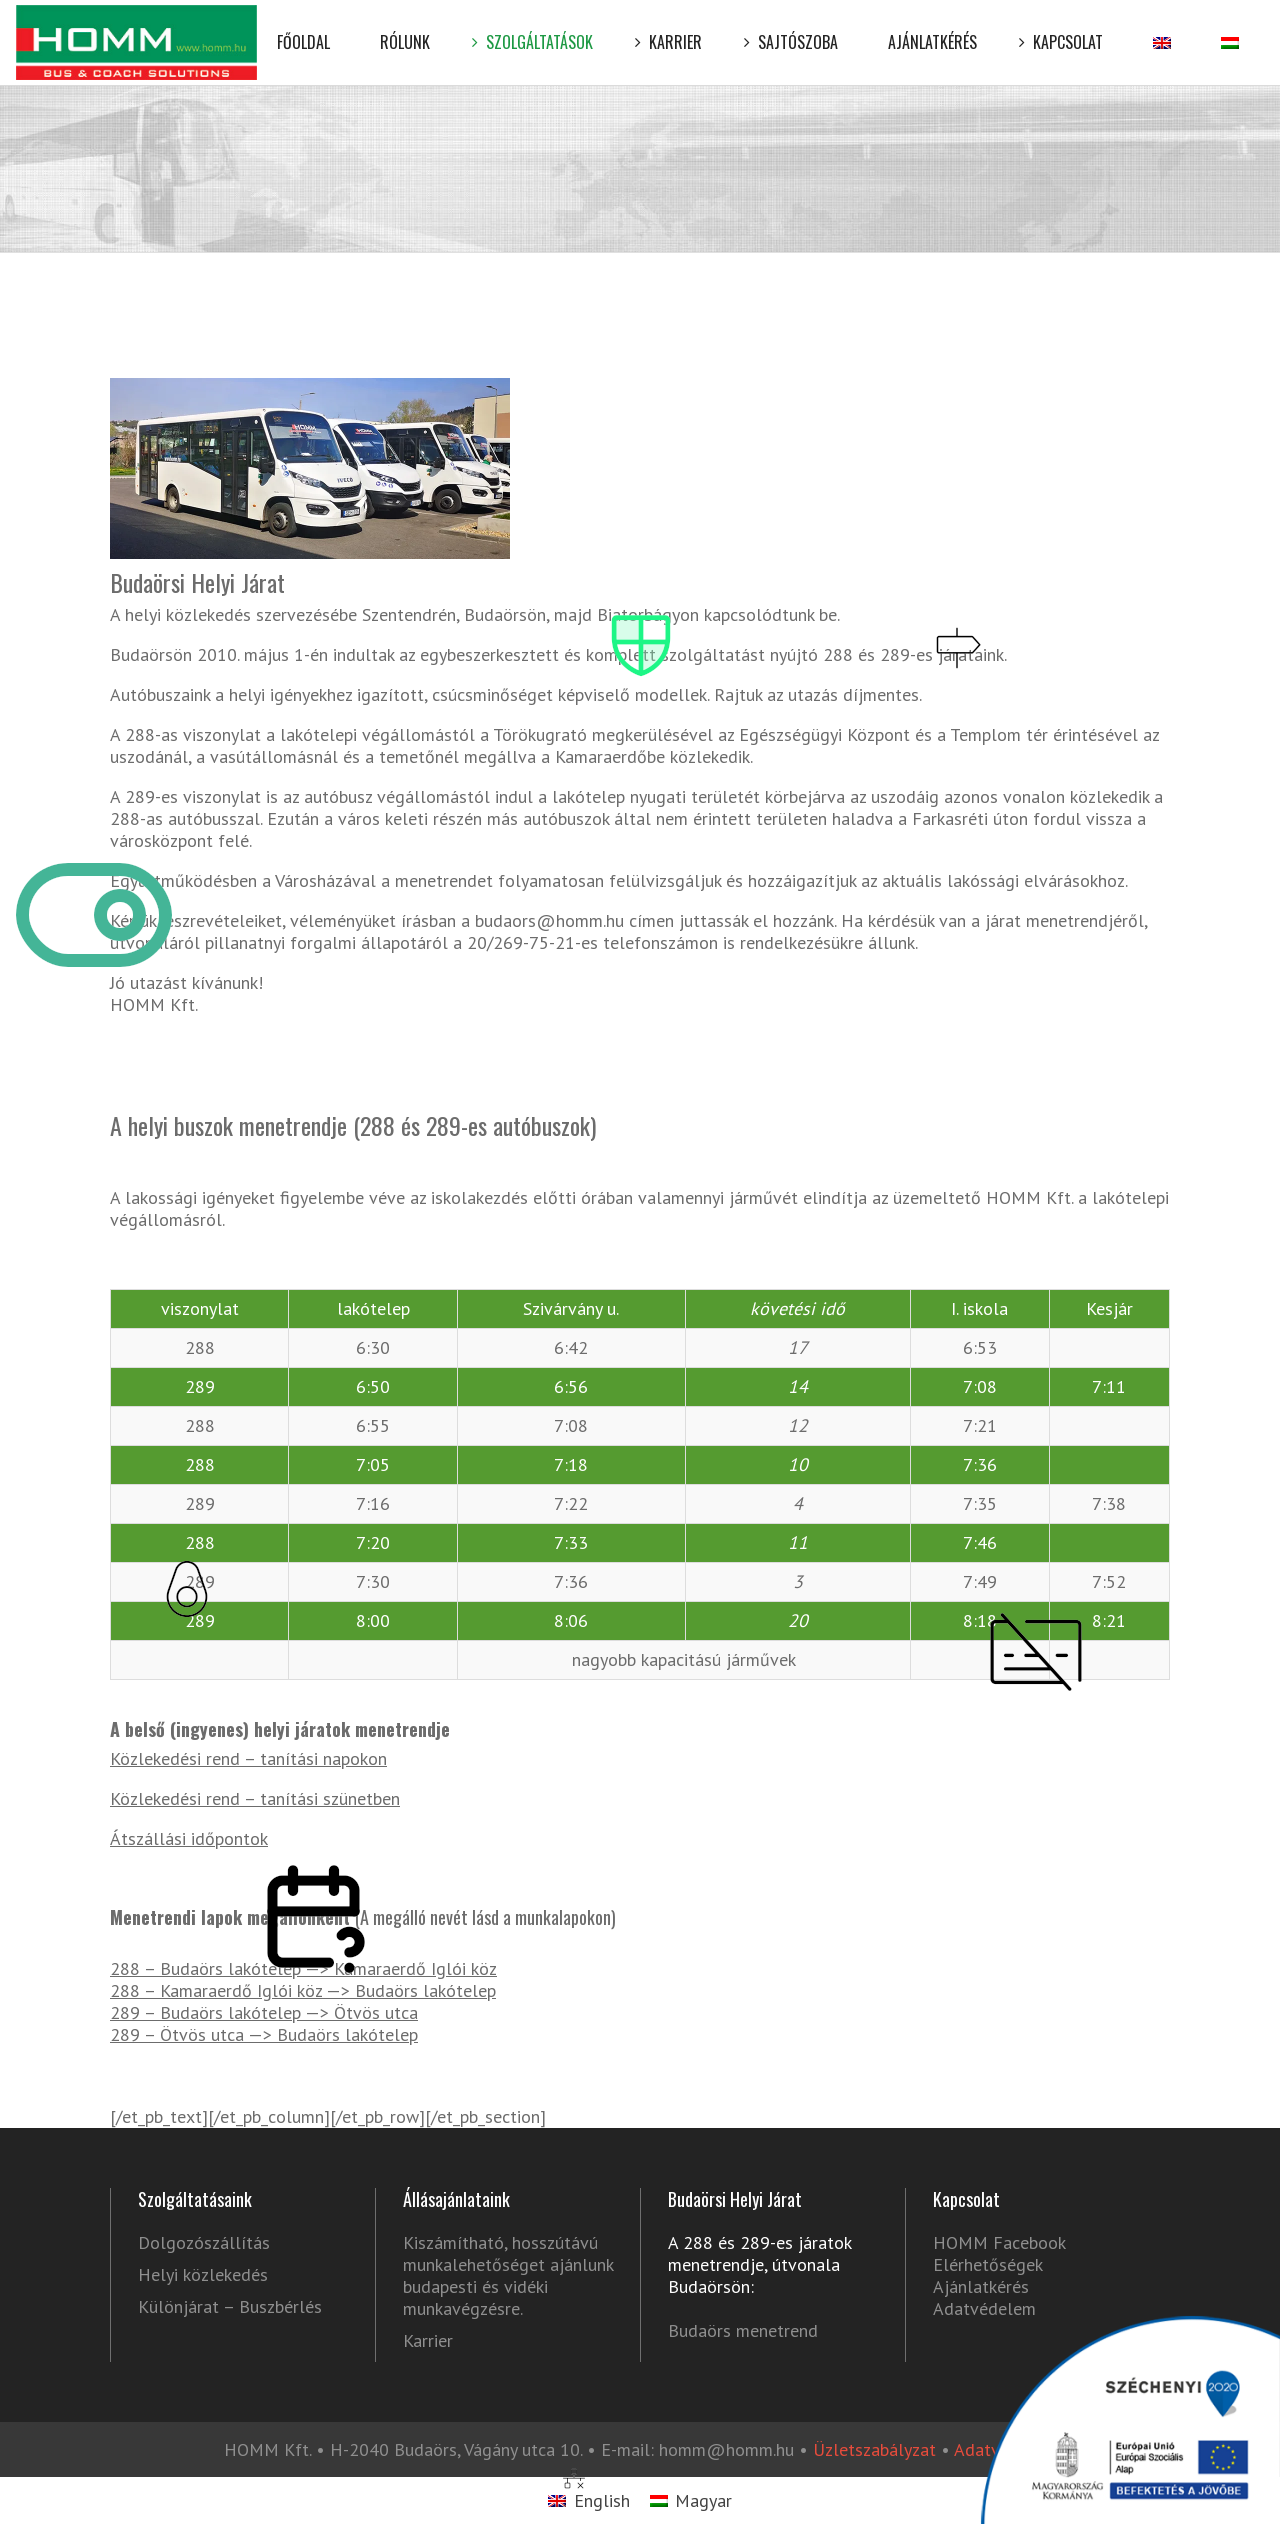  I want to click on disable subtitles or closed captions, so click(1036, 1652).